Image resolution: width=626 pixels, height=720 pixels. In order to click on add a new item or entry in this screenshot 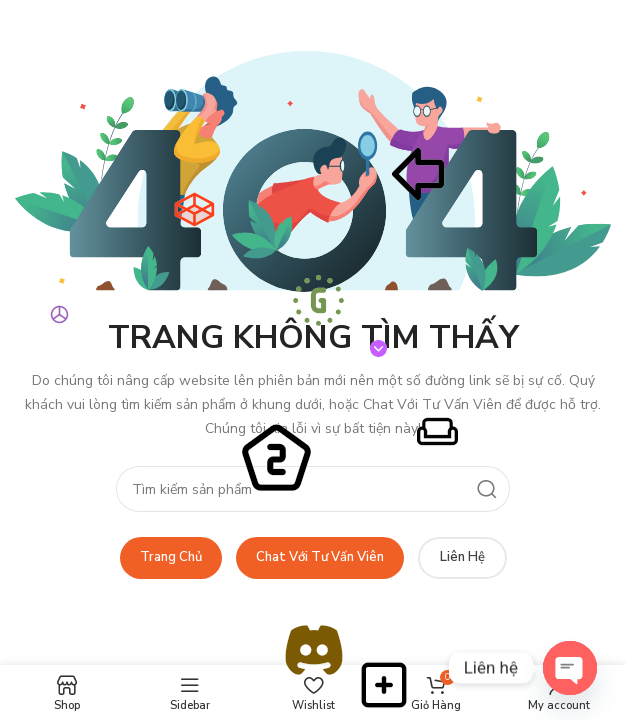, I will do `click(384, 685)`.